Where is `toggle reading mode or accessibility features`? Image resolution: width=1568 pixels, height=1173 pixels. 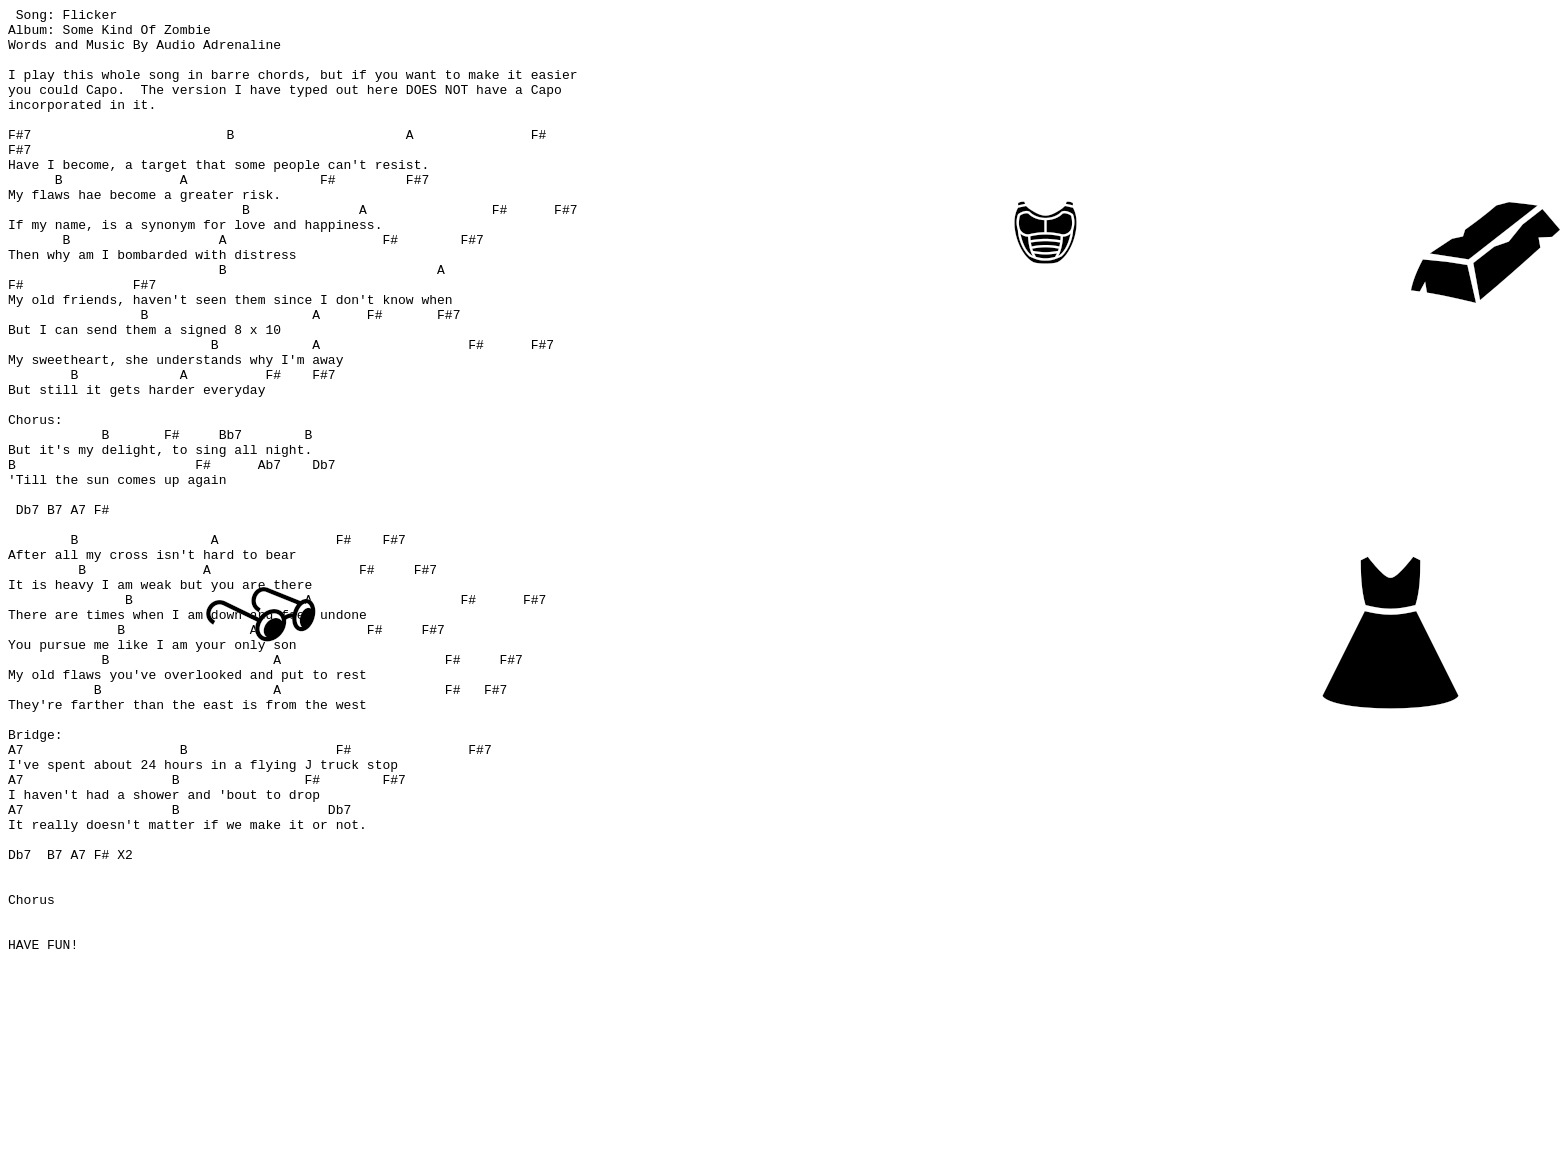 toggle reading mode or accessibility features is located at coordinates (260, 614).